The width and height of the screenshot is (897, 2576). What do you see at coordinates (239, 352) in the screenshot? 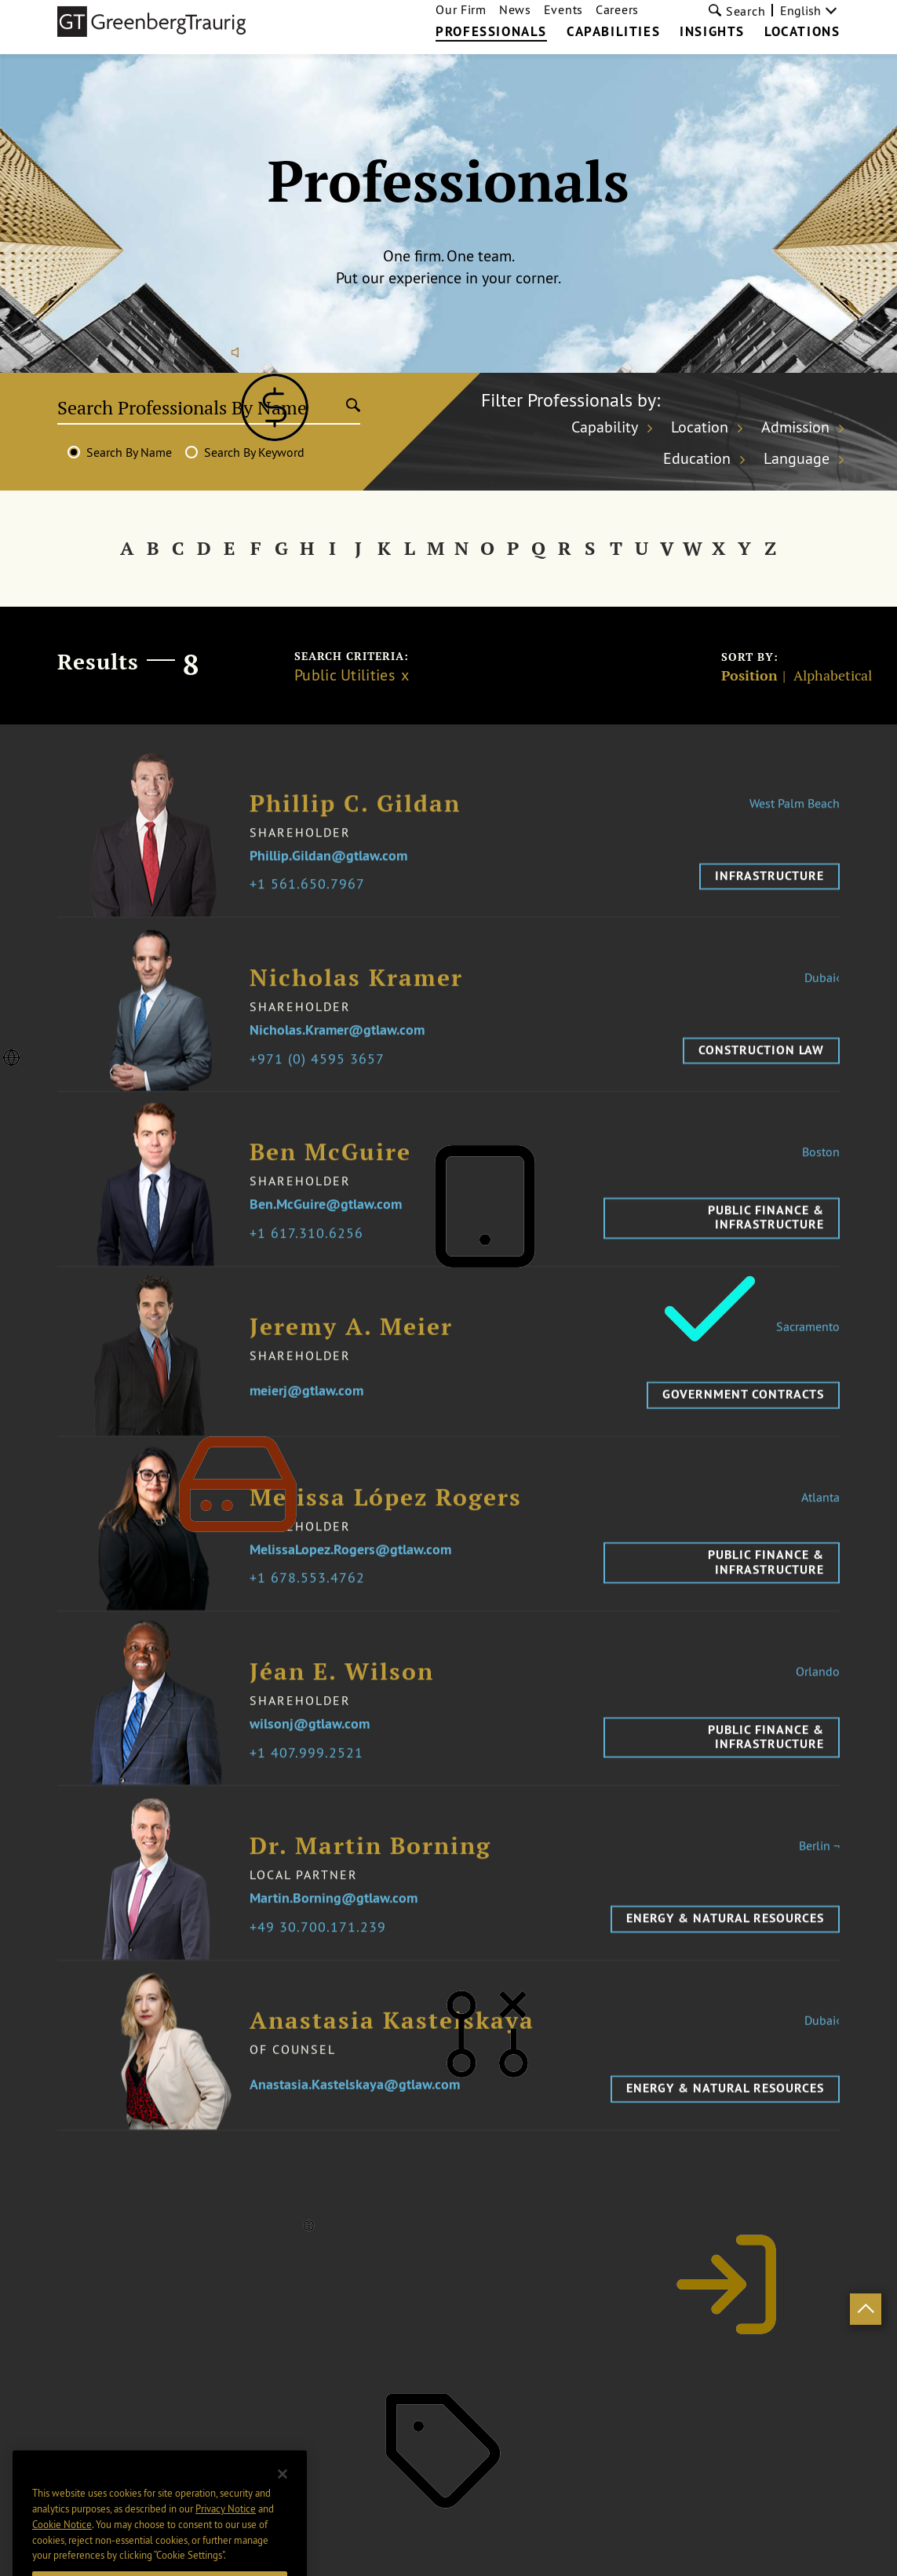
I see `adjust volume settings` at bounding box center [239, 352].